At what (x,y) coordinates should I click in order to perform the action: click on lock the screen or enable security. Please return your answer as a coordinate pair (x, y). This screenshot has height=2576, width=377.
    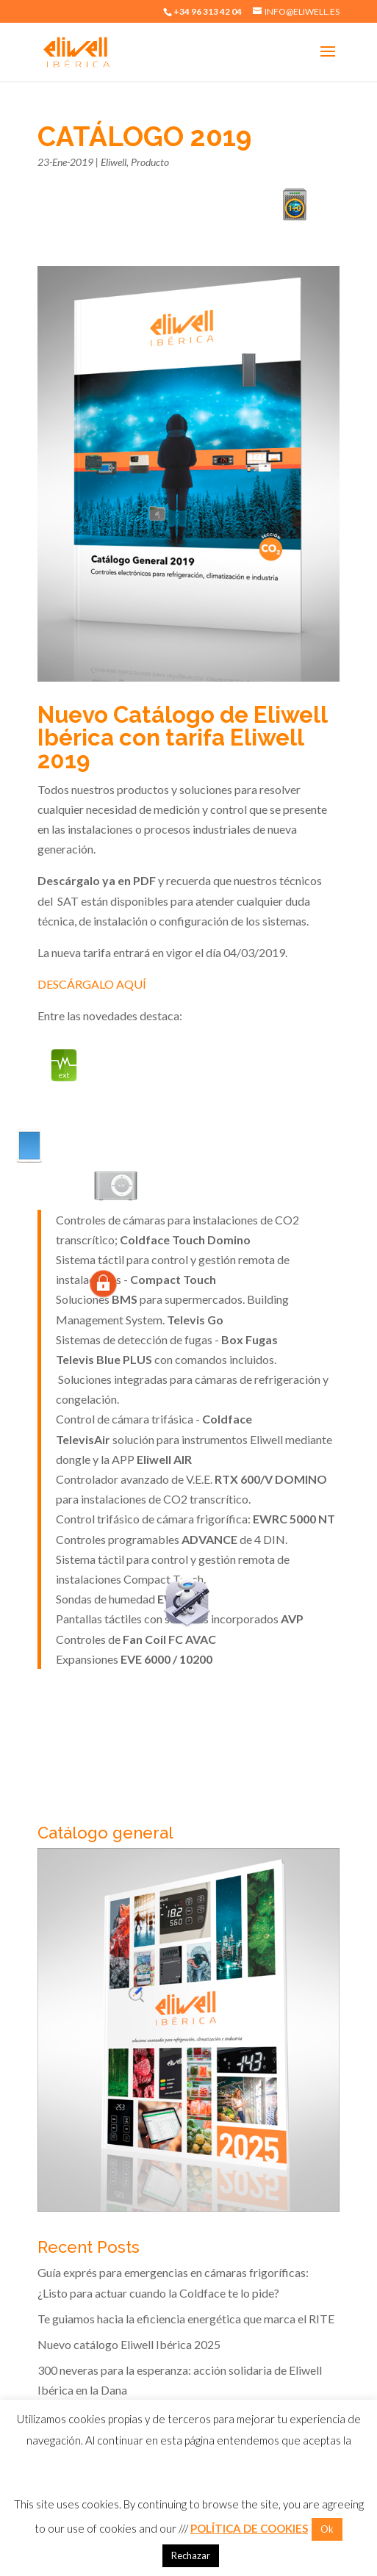
    Looking at the image, I should click on (103, 1283).